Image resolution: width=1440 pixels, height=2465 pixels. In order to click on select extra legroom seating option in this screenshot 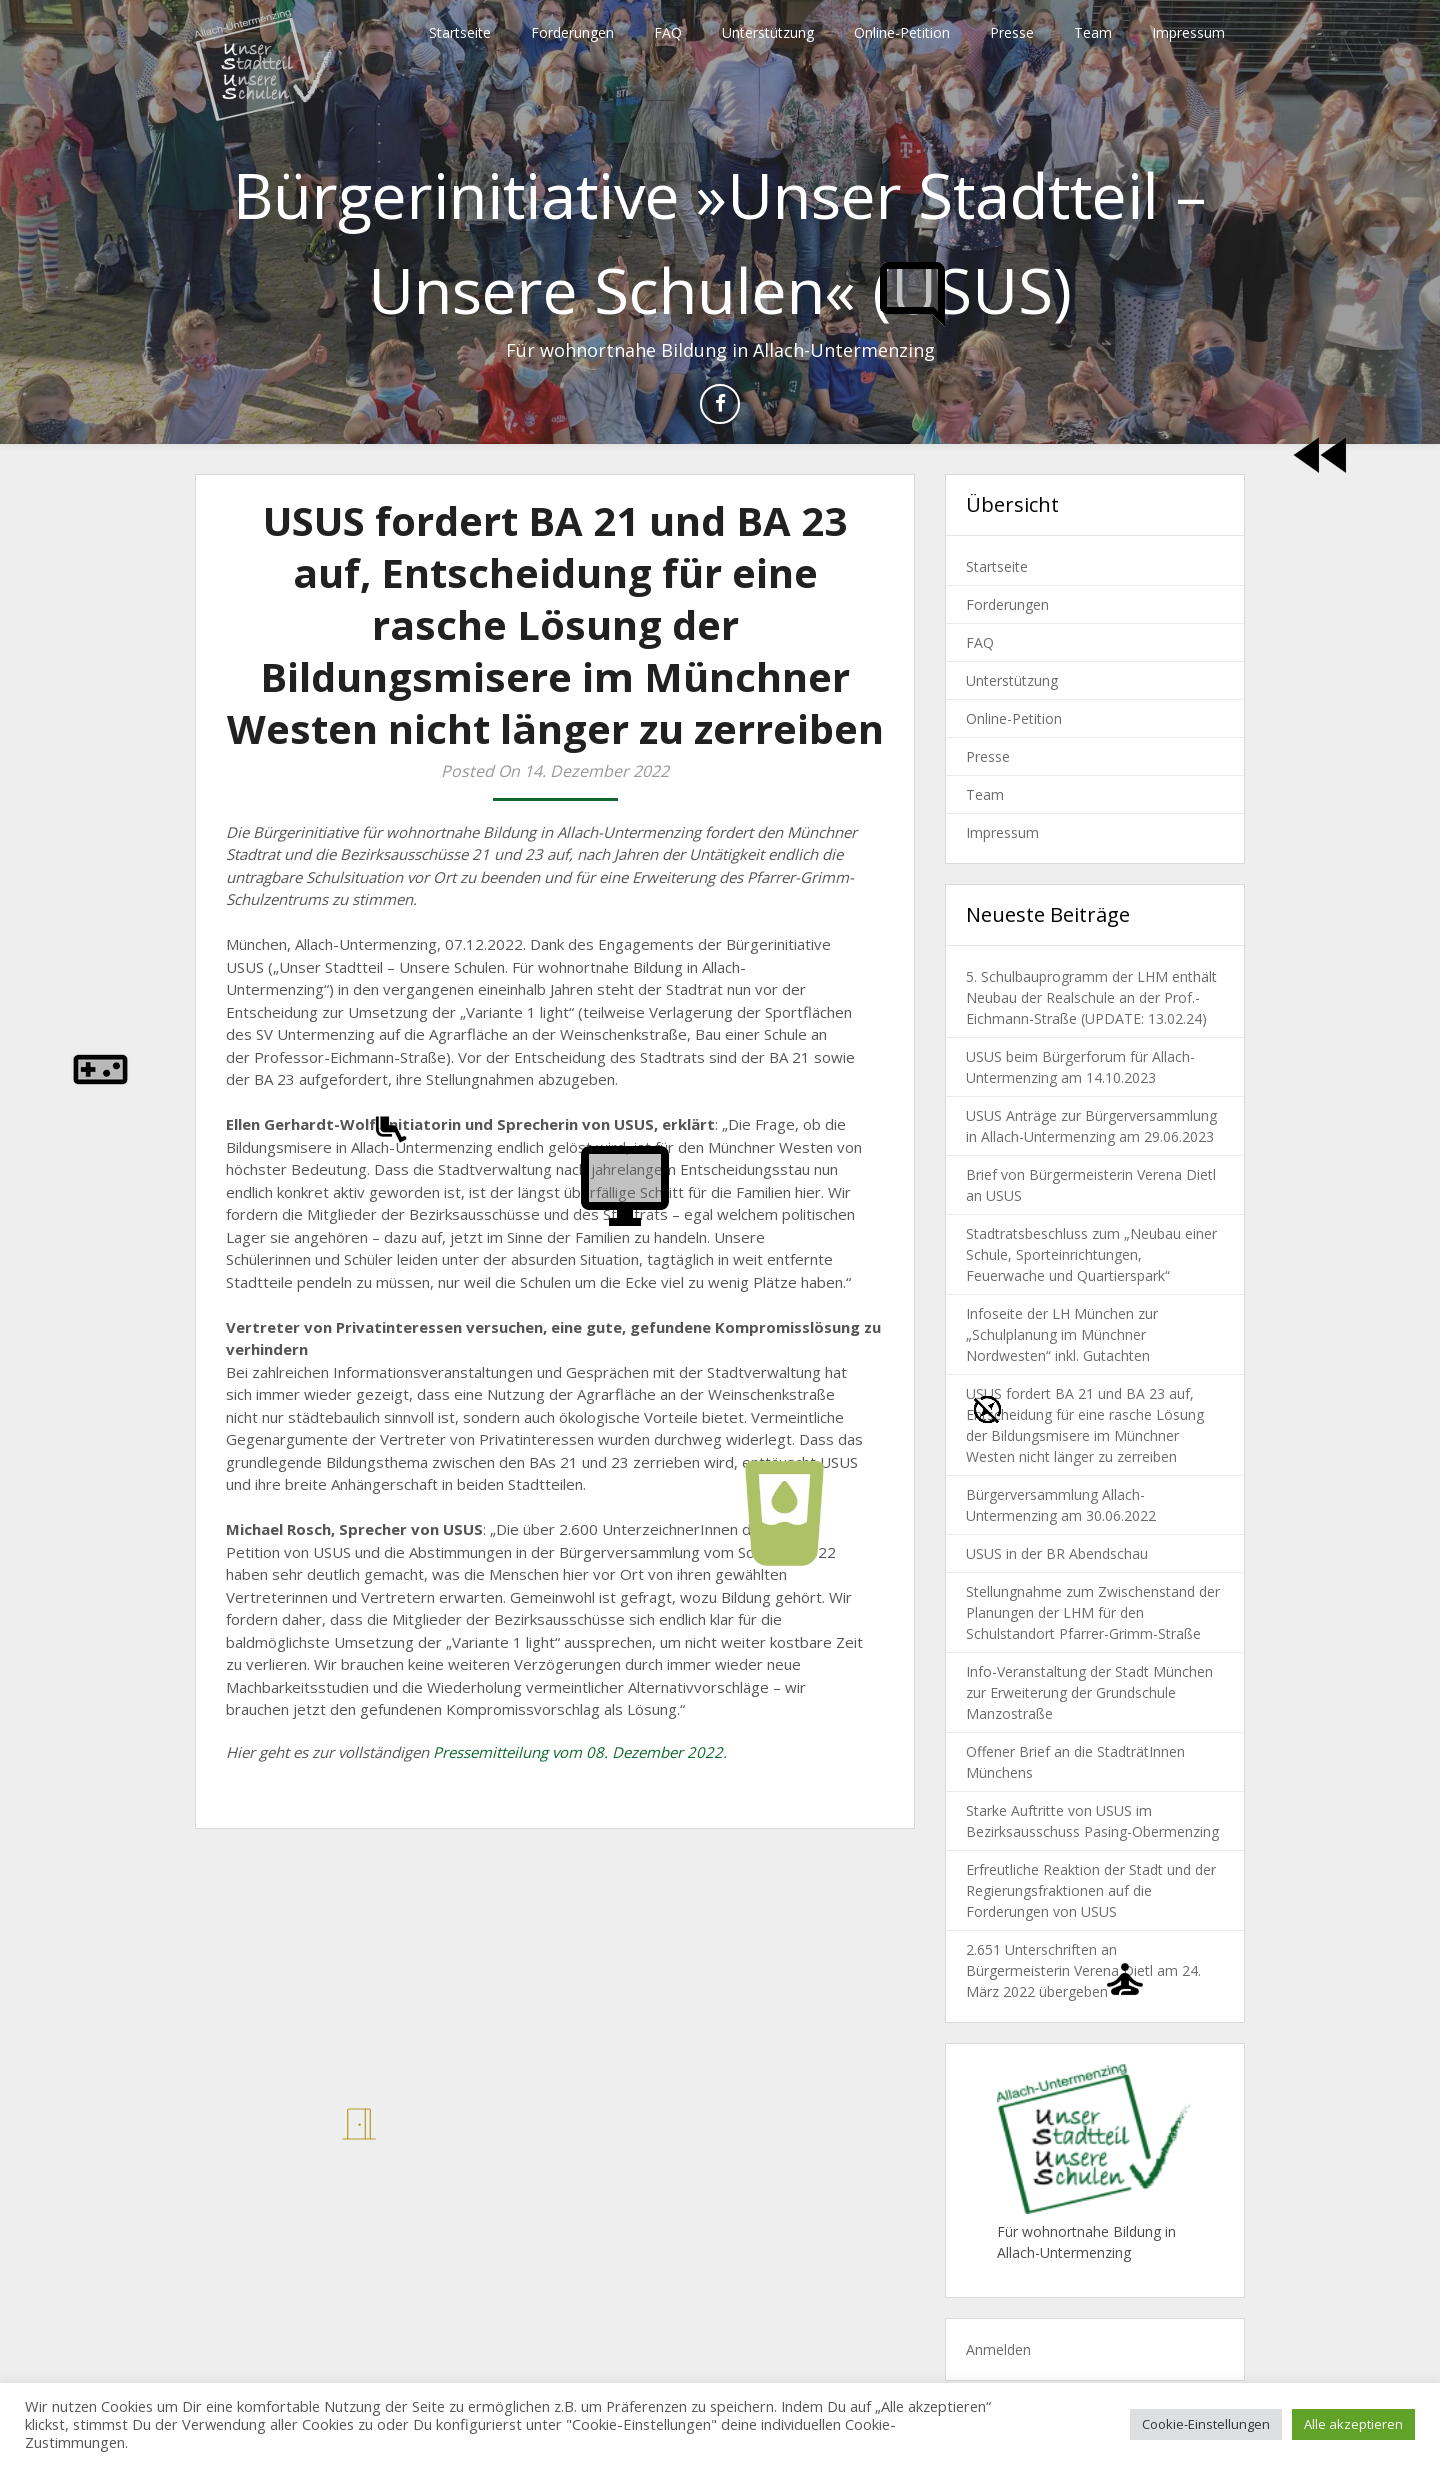, I will do `click(390, 1129)`.